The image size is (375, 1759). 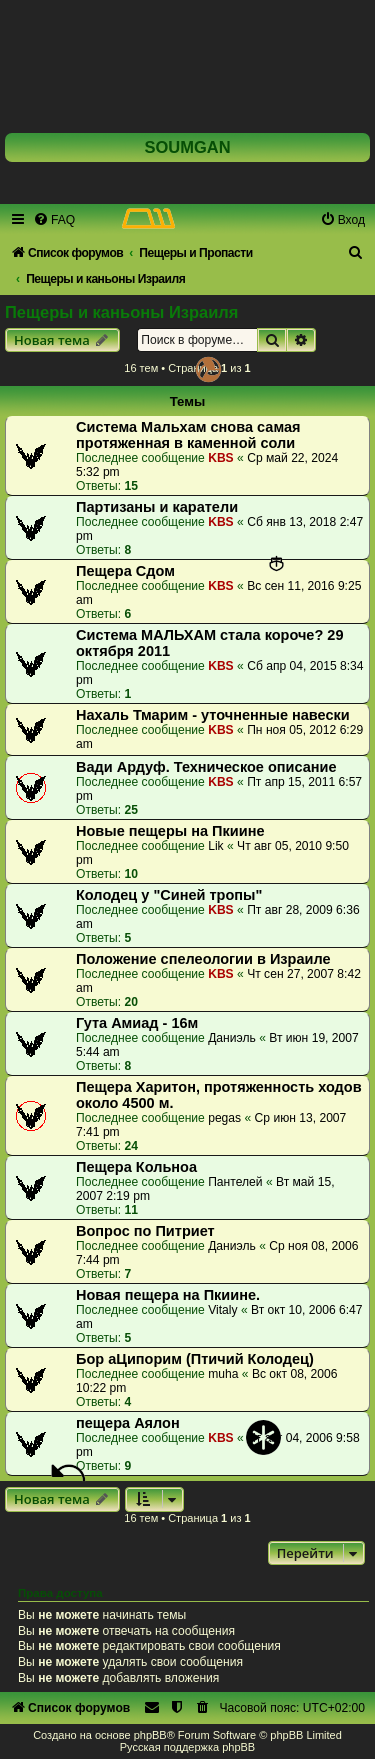 What do you see at coordinates (148, 218) in the screenshot?
I see `switch between open browser tabs` at bounding box center [148, 218].